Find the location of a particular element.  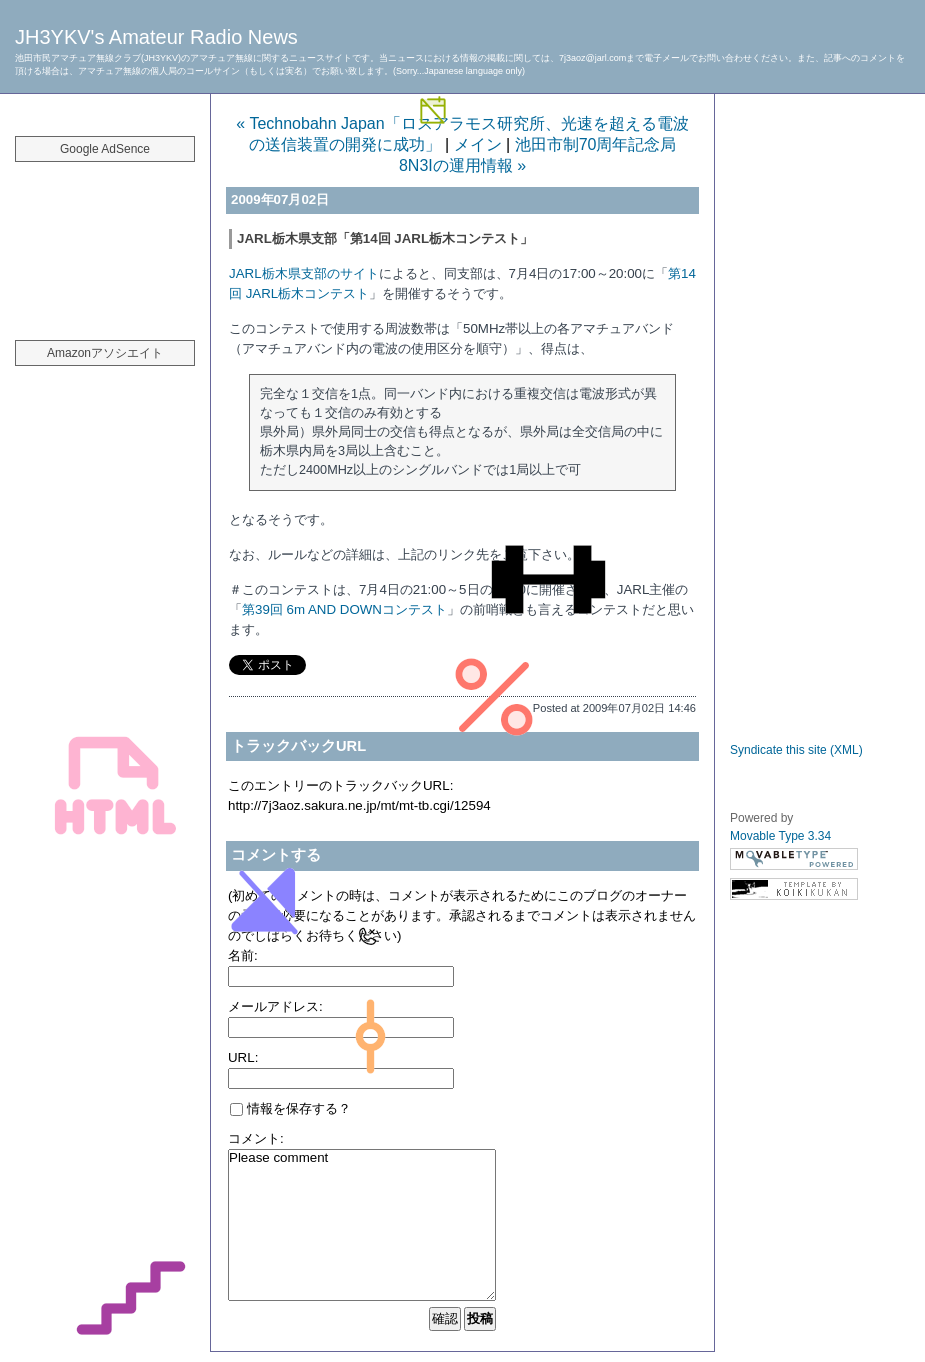

view steps or stairs in a building map is located at coordinates (131, 1298).